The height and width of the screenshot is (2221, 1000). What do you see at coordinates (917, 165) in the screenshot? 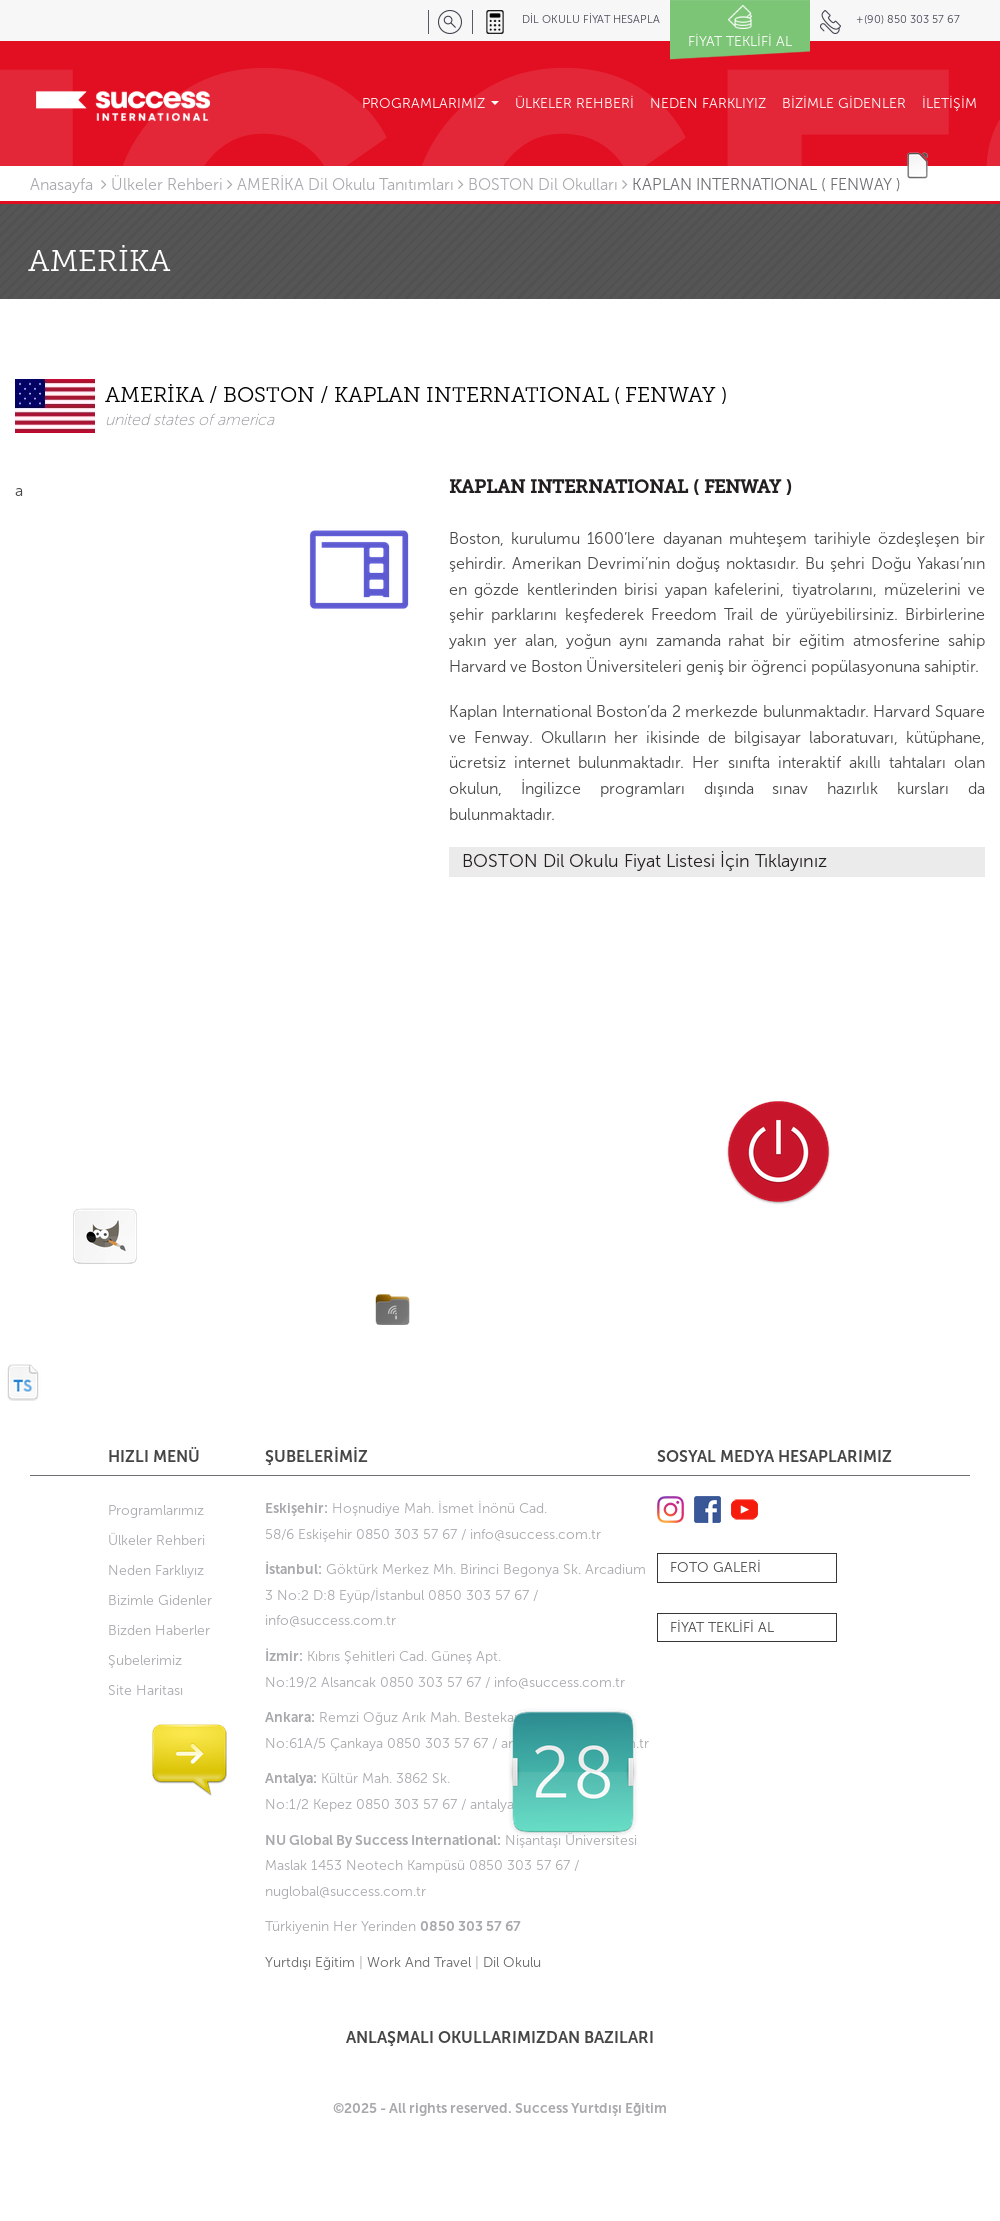
I see `open libreoffice start center` at bounding box center [917, 165].